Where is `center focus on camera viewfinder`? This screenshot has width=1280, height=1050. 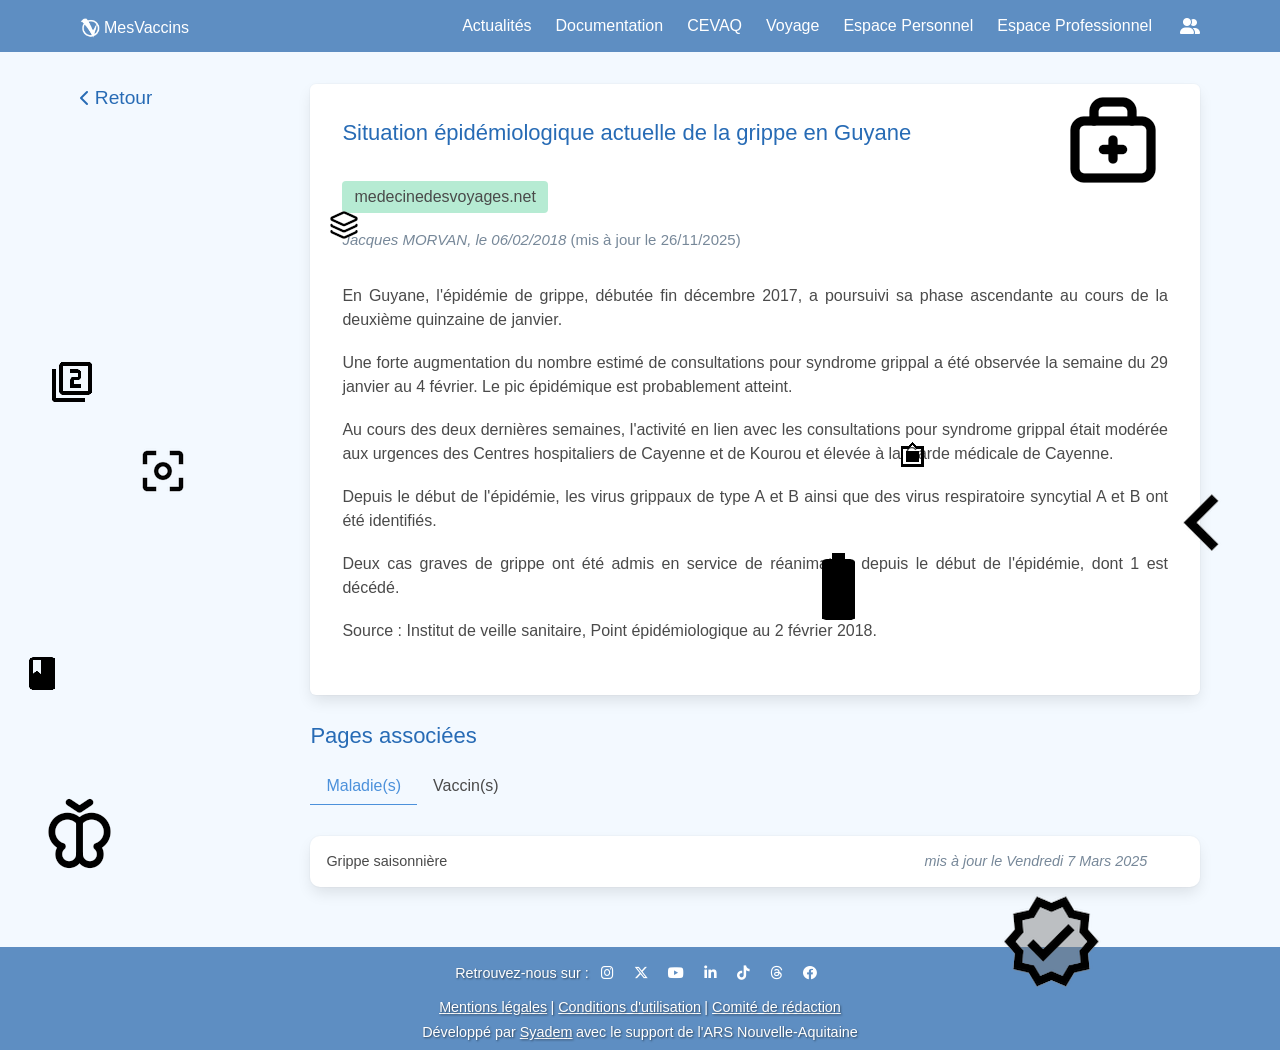
center focus on camera viewfinder is located at coordinates (163, 471).